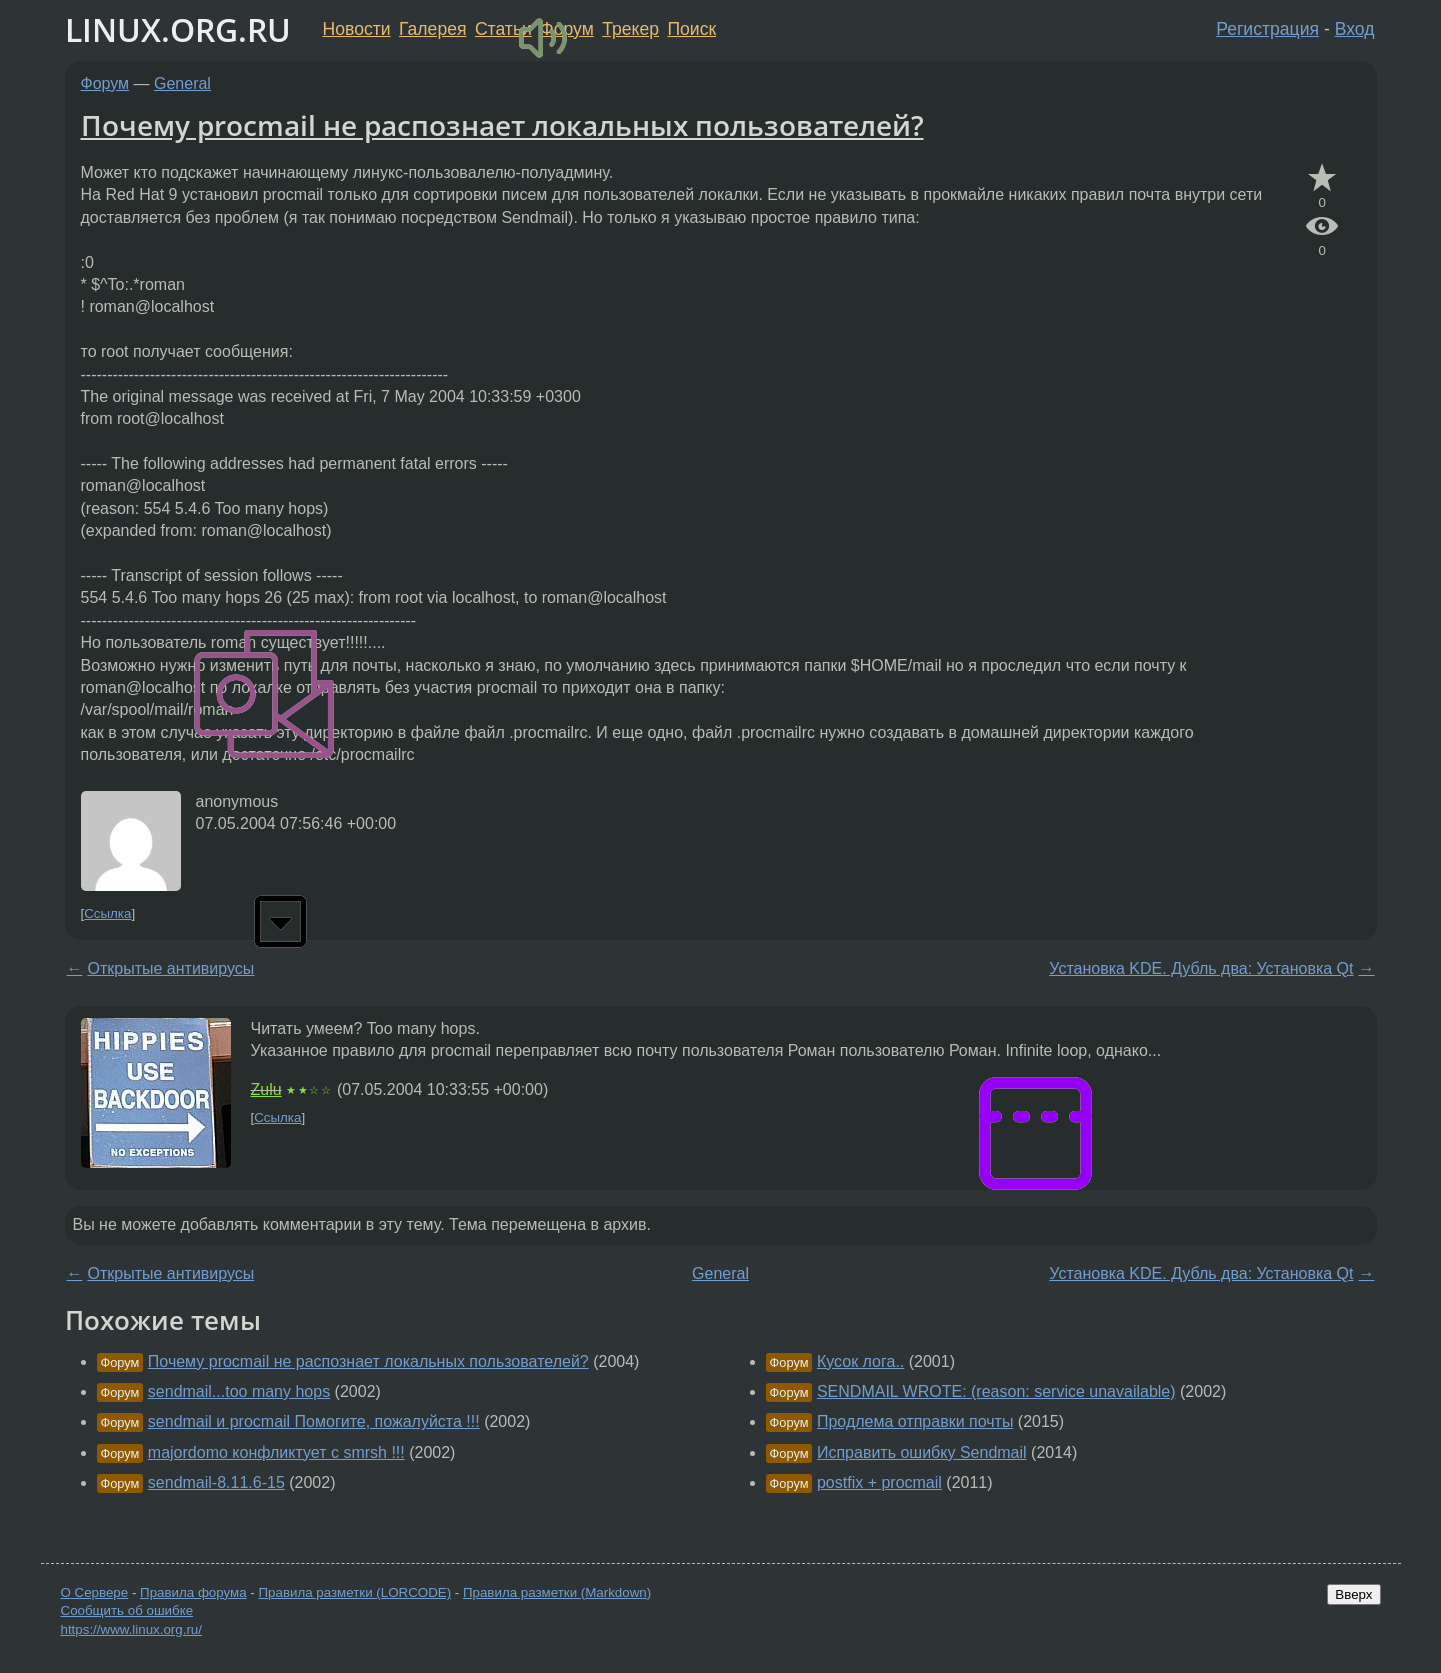 The image size is (1441, 1673). What do you see at coordinates (264, 694) in the screenshot?
I see `open microsoft outlook email` at bounding box center [264, 694].